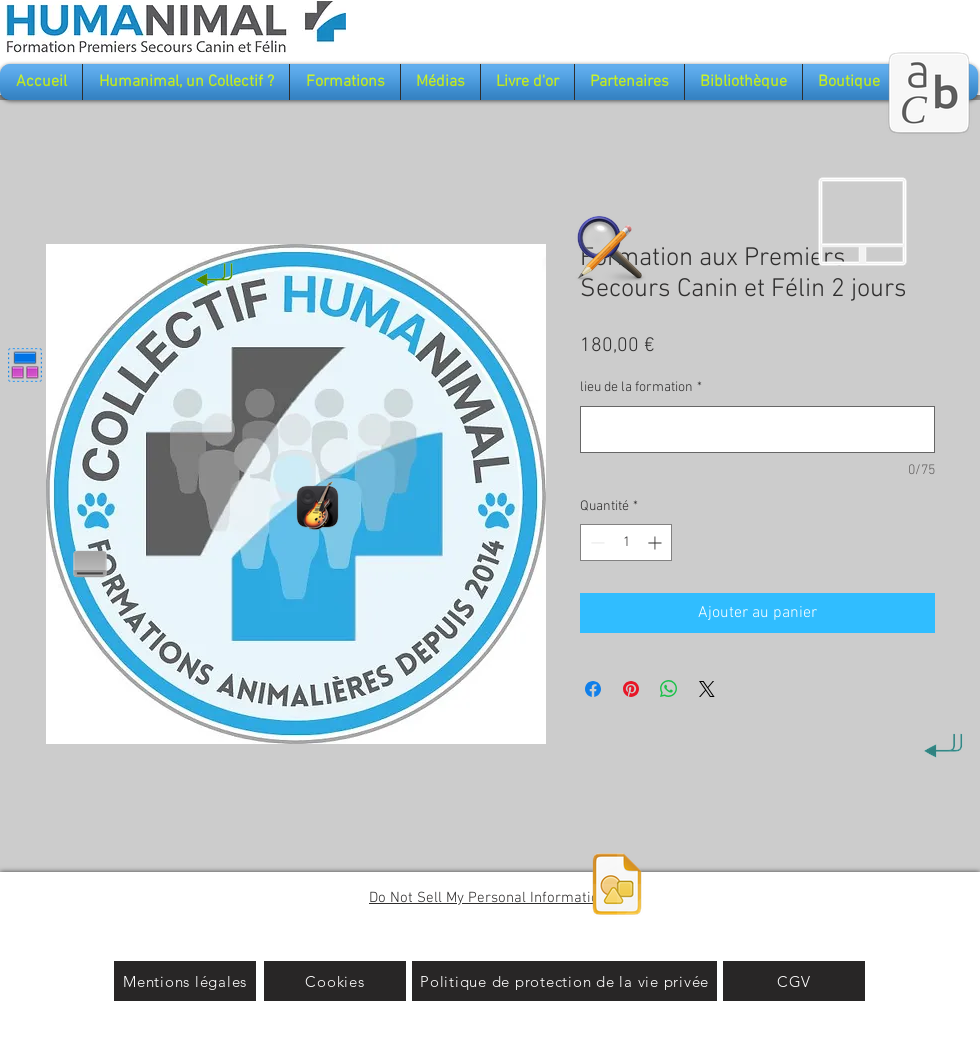 This screenshot has height=1050, width=980. I want to click on access removable storage device, so click(90, 564).